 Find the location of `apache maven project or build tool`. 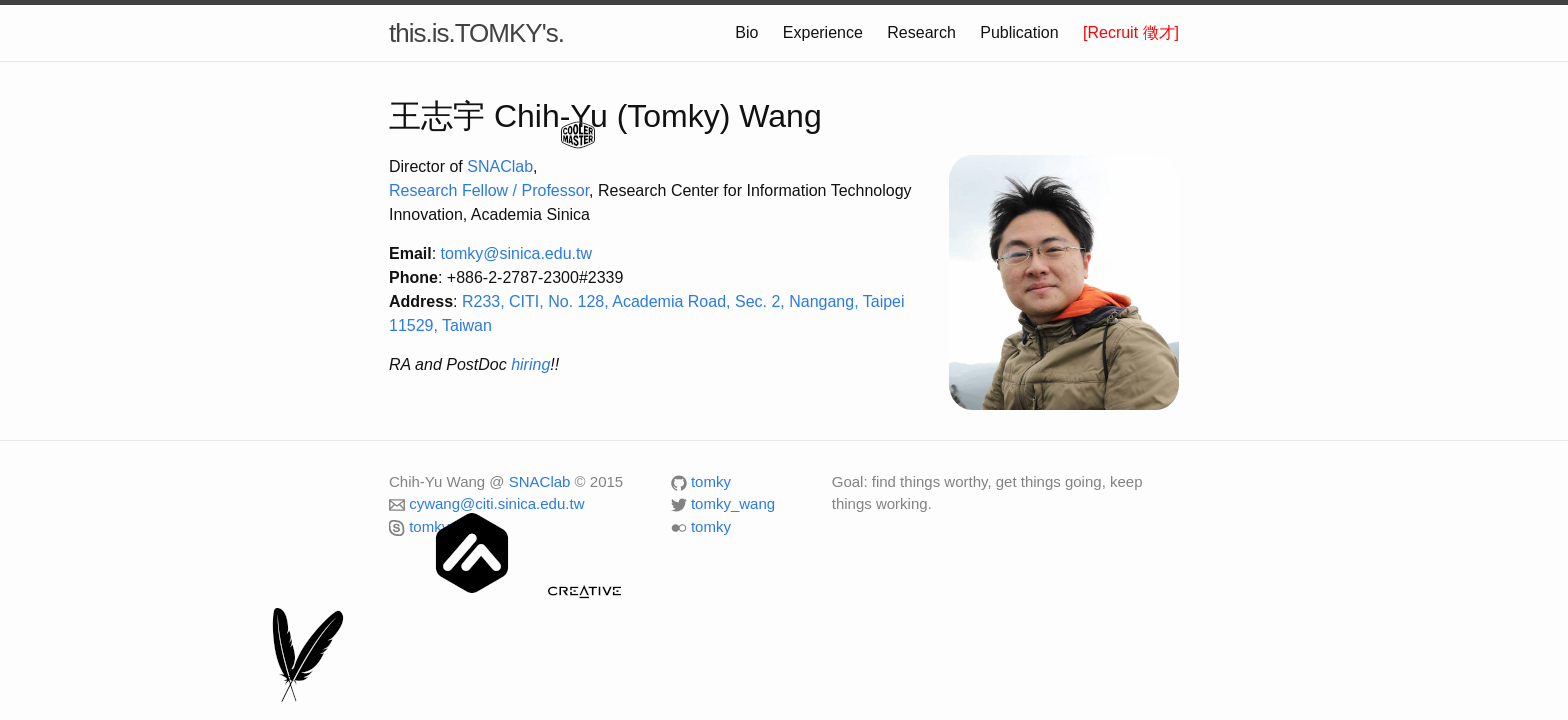

apache maven project or build tool is located at coordinates (308, 655).